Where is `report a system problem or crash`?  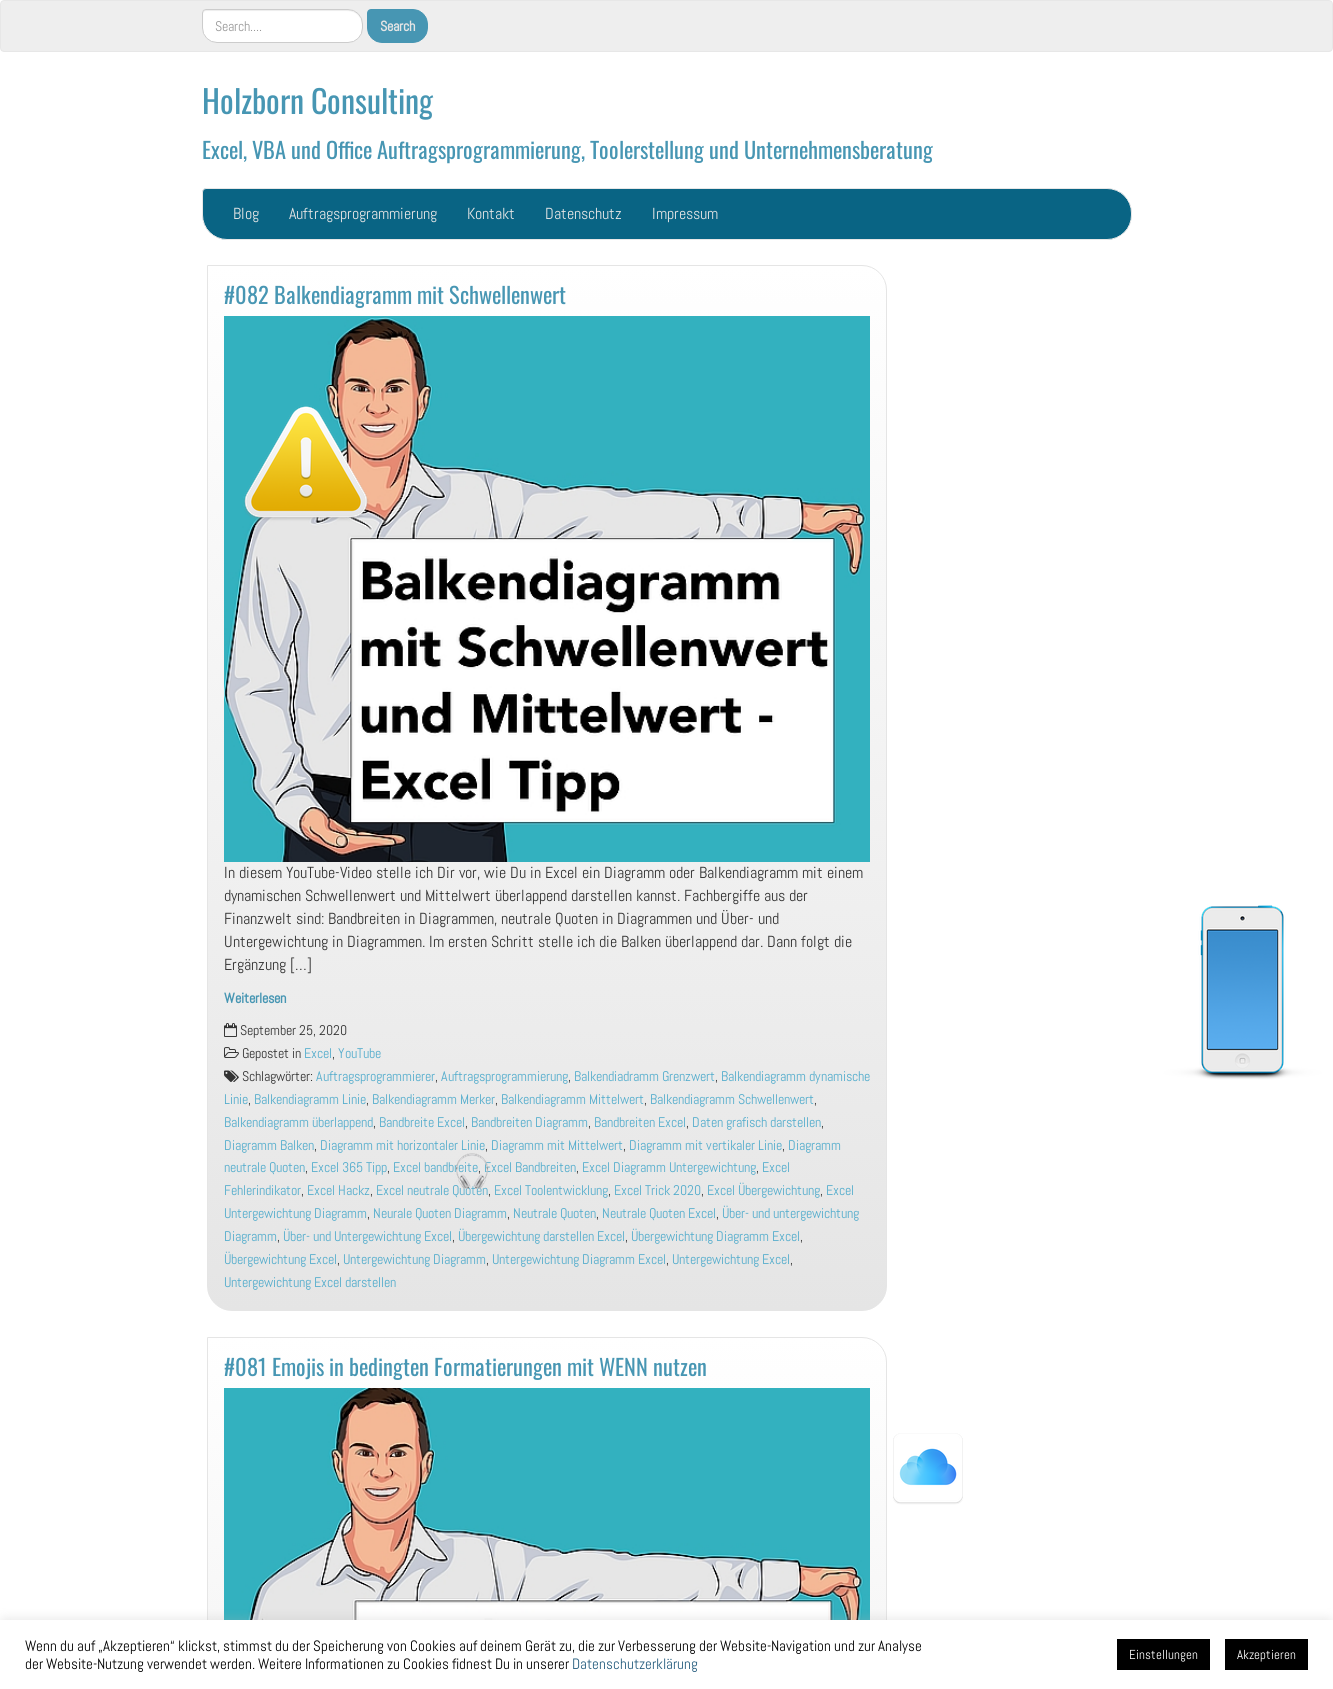 report a system problem or crash is located at coordinates (306, 462).